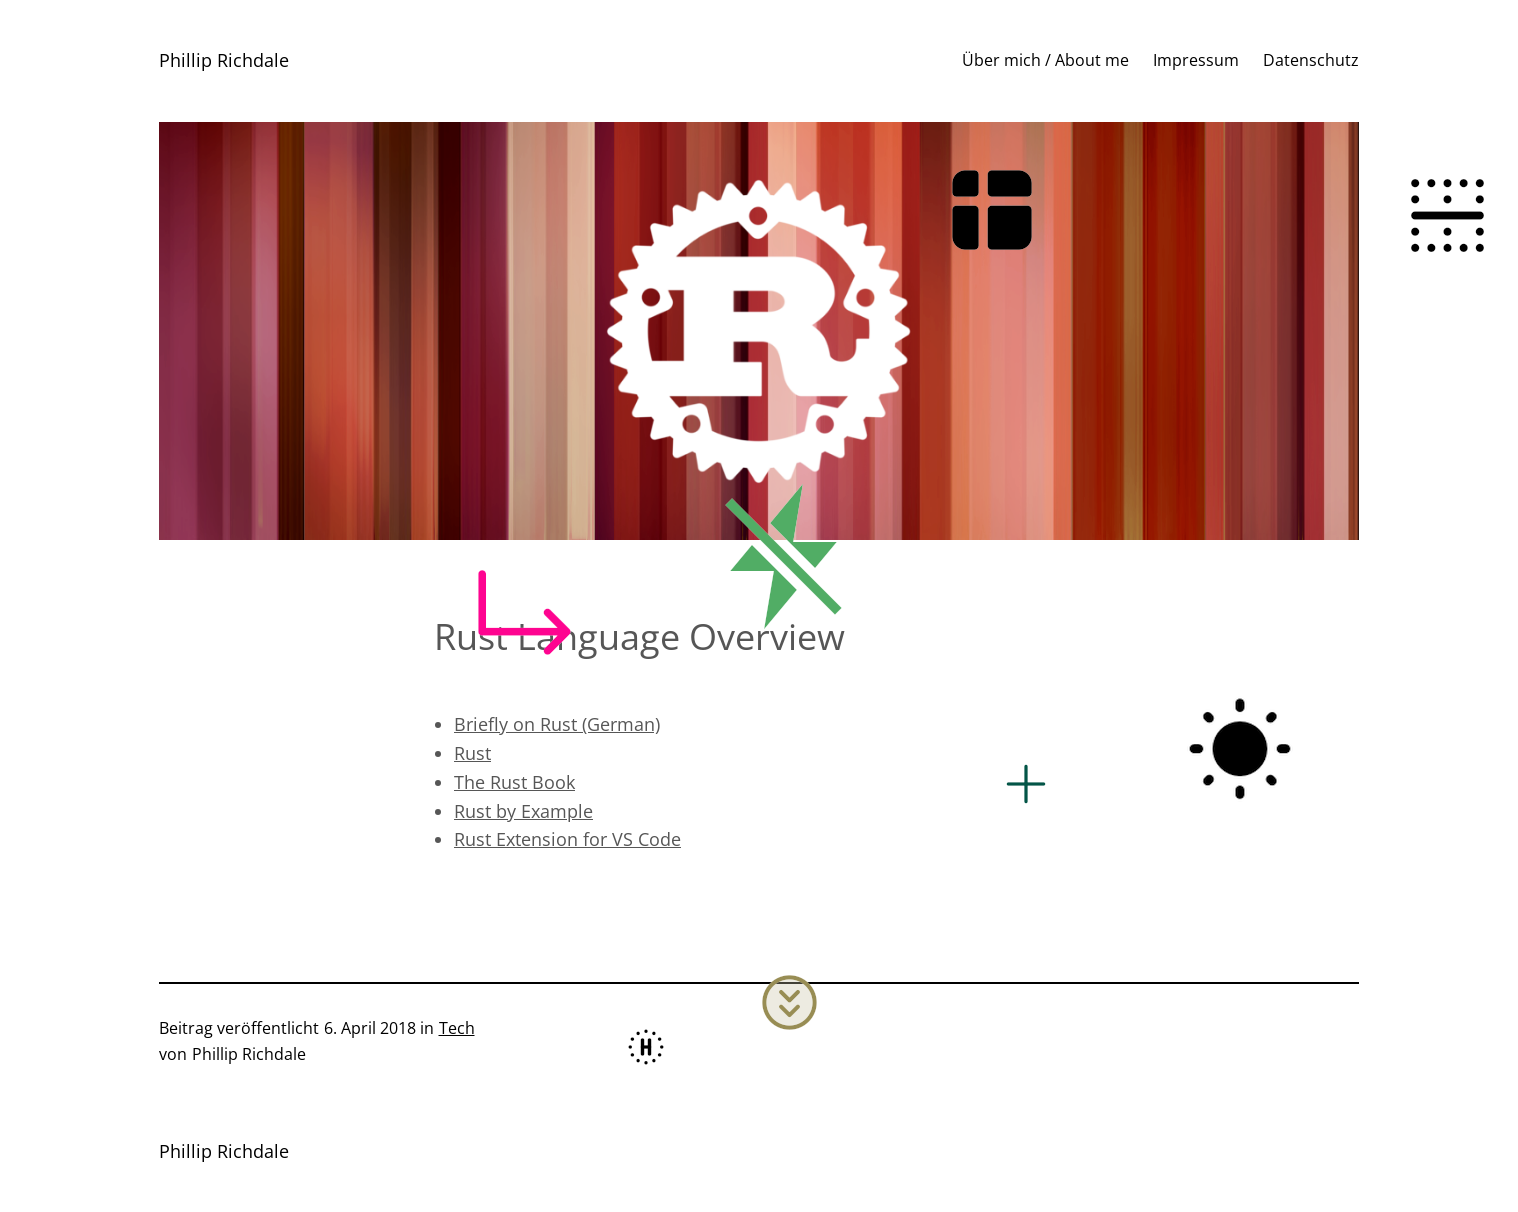 The image size is (1518, 1212). Describe the element at coordinates (524, 612) in the screenshot. I see `redirect or forward content` at that location.